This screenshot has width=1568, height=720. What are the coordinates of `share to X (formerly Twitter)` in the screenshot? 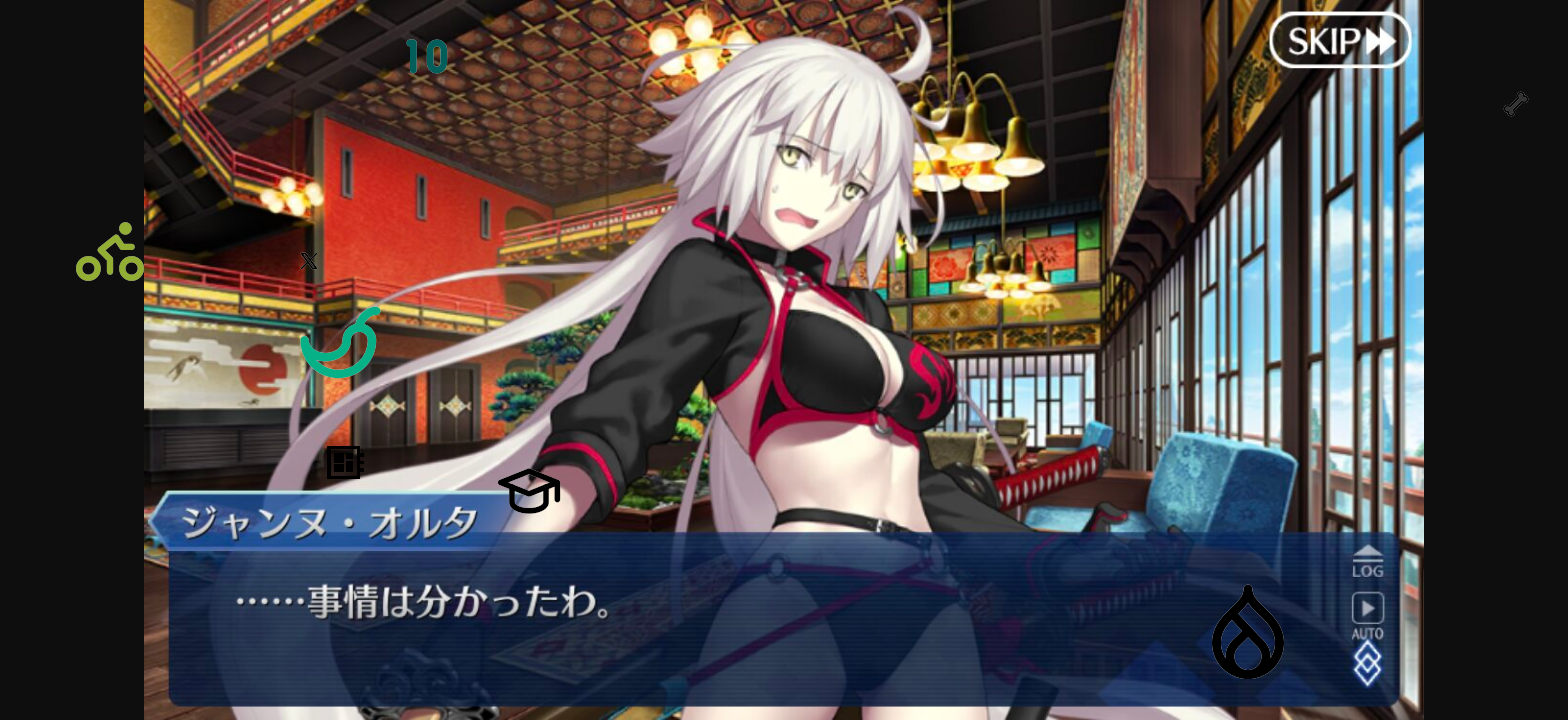 It's located at (309, 261).